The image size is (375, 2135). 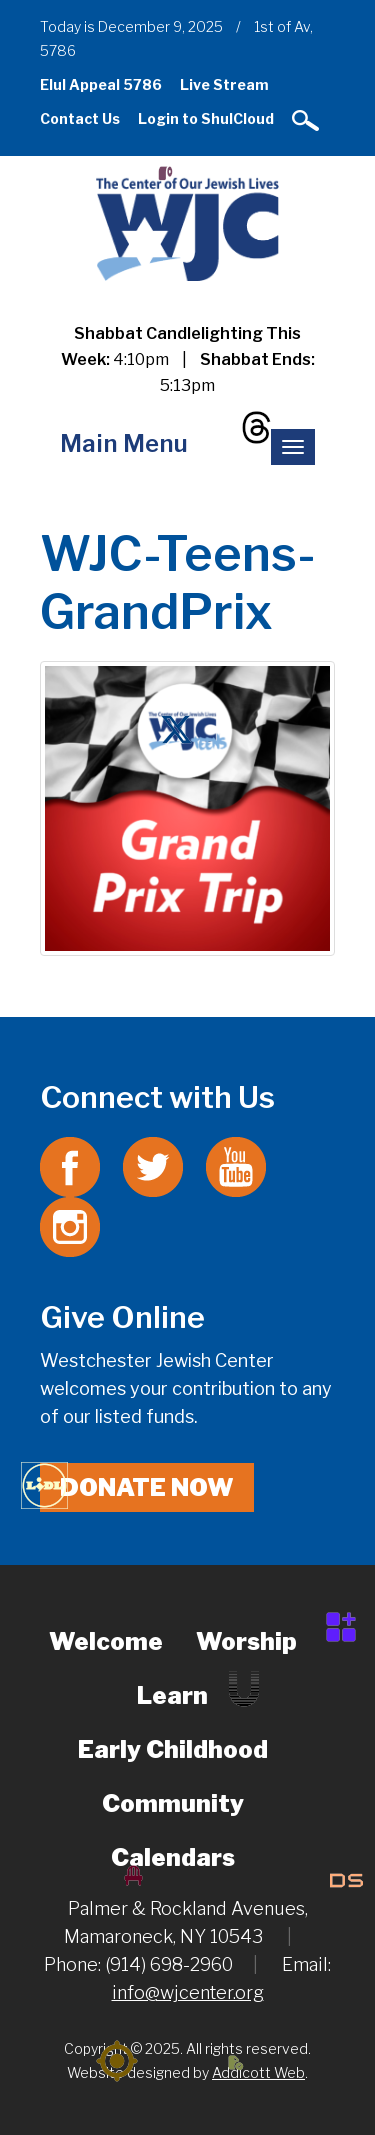 I want to click on view current location, so click(x=117, y=2061).